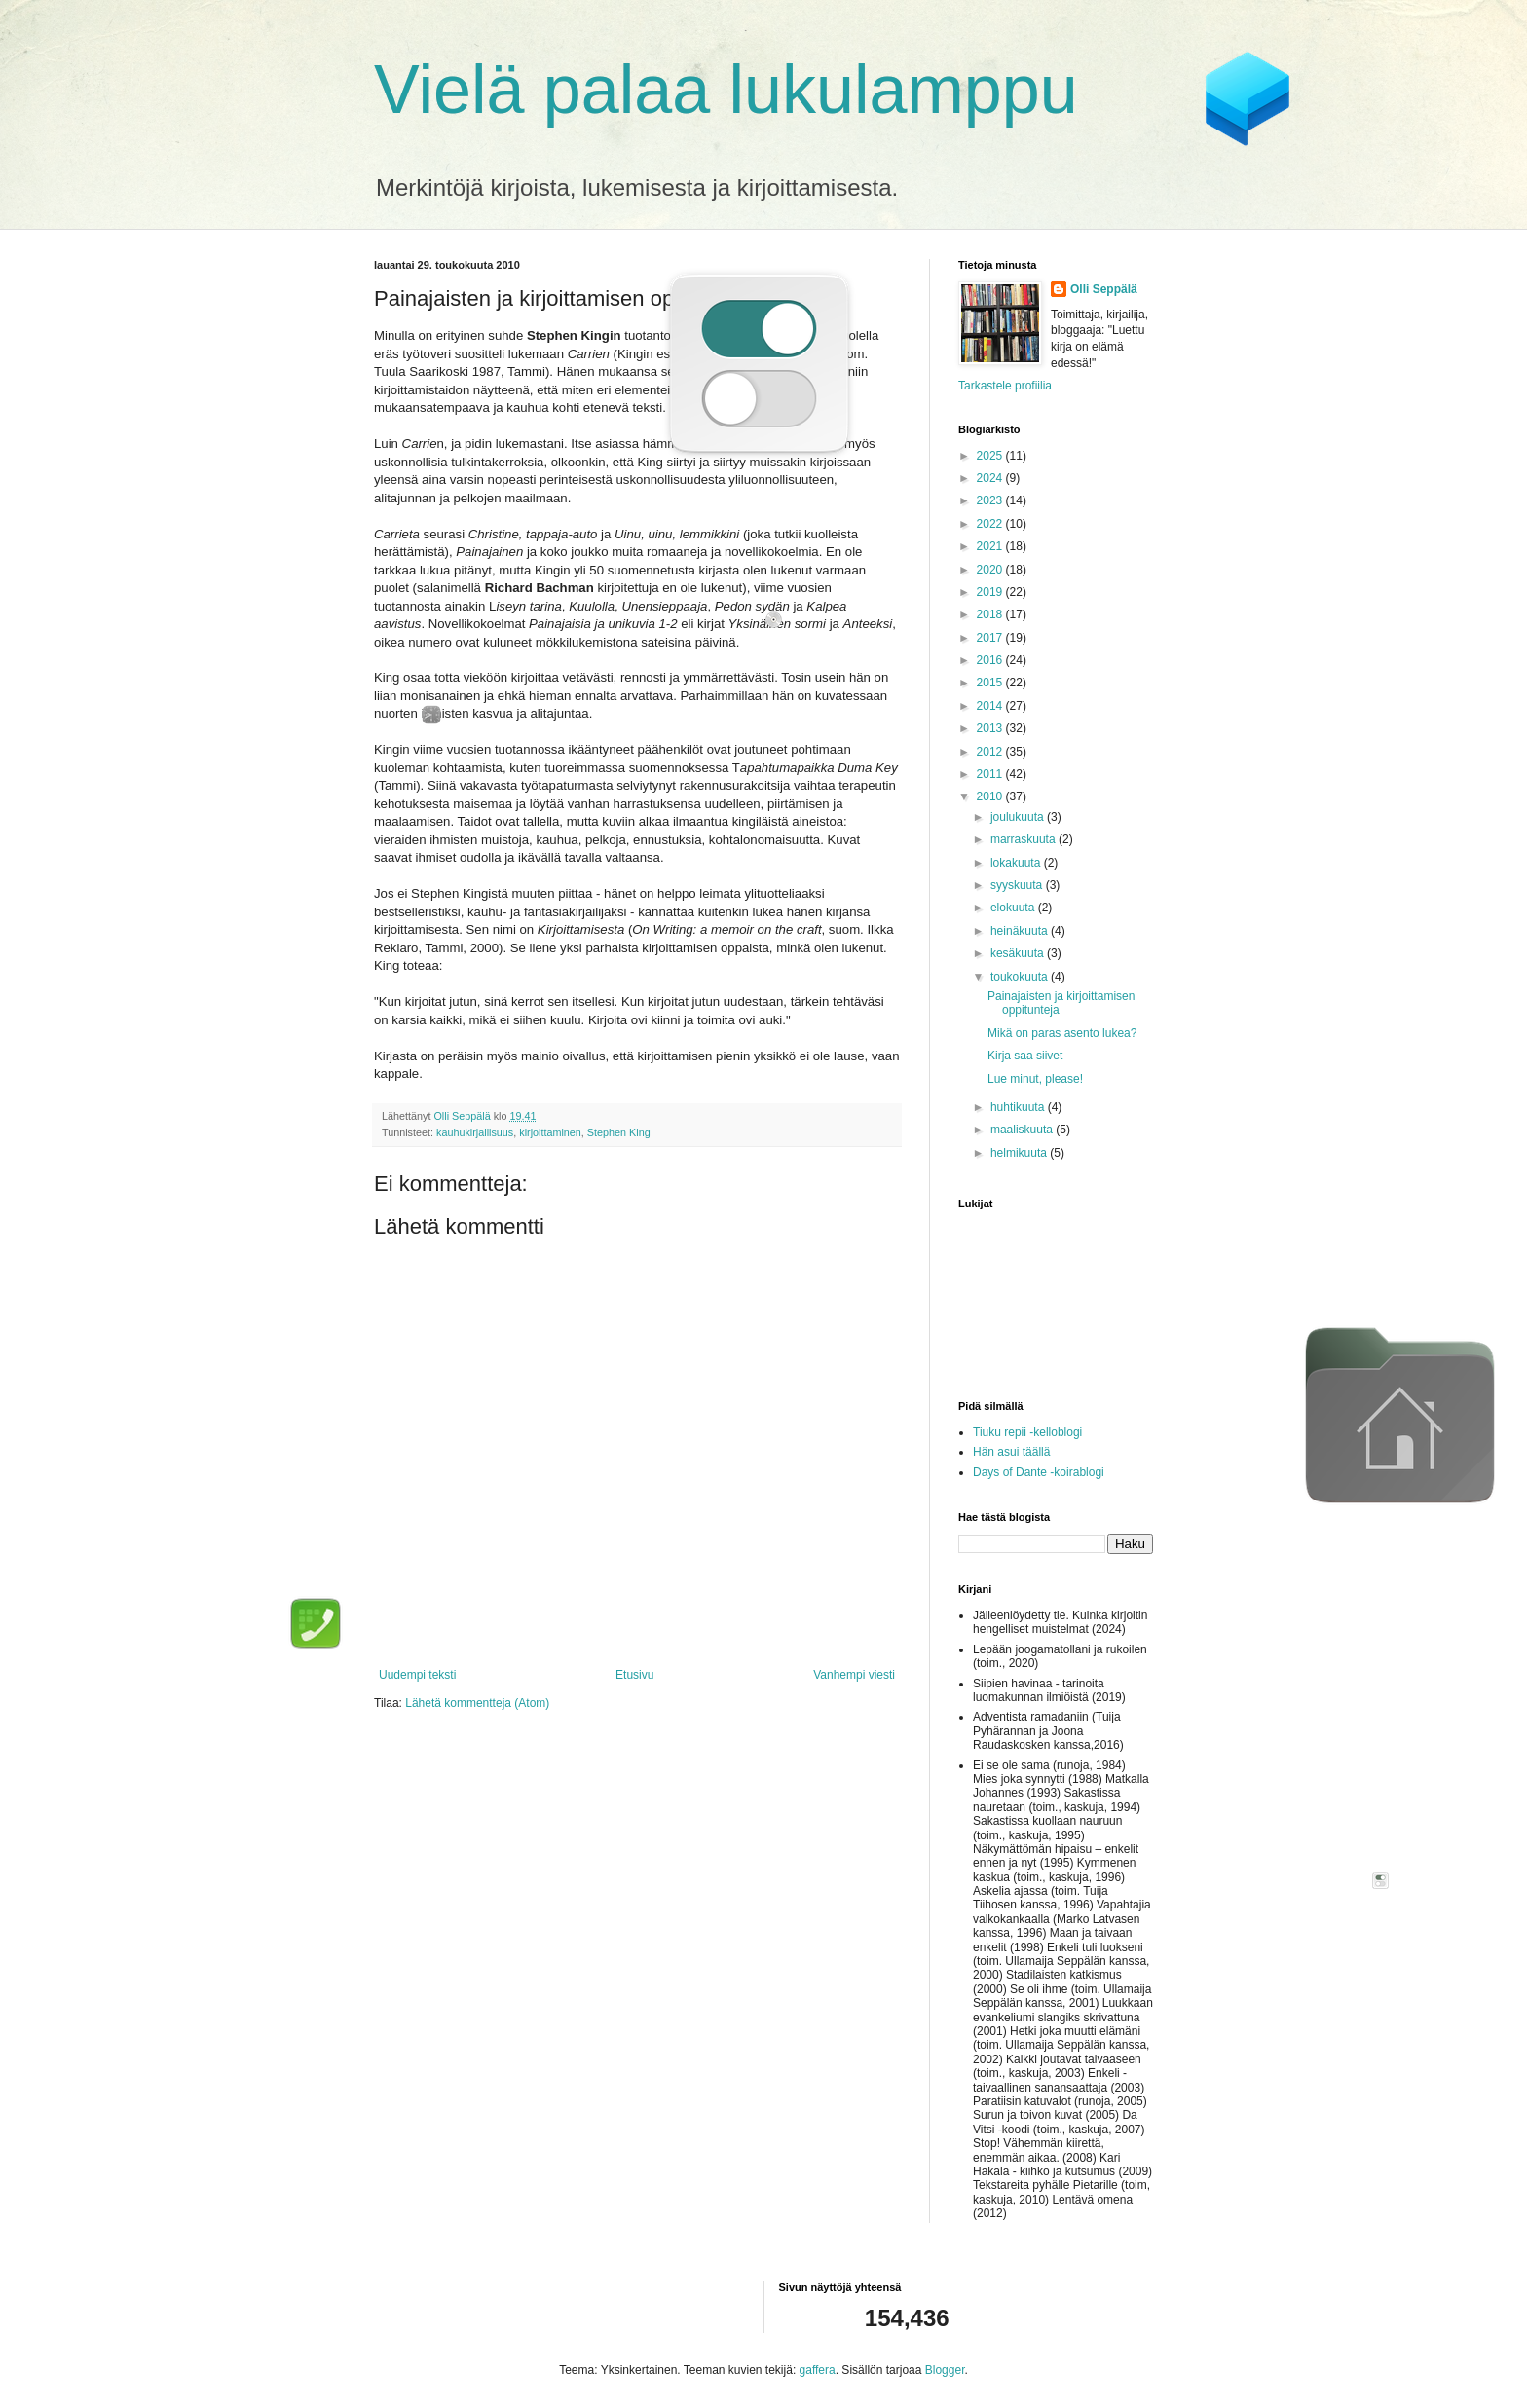 This screenshot has height=2408, width=1527. Describe the element at coordinates (759, 363) in the screenshot. I see `open system settings or preferences` at that location.